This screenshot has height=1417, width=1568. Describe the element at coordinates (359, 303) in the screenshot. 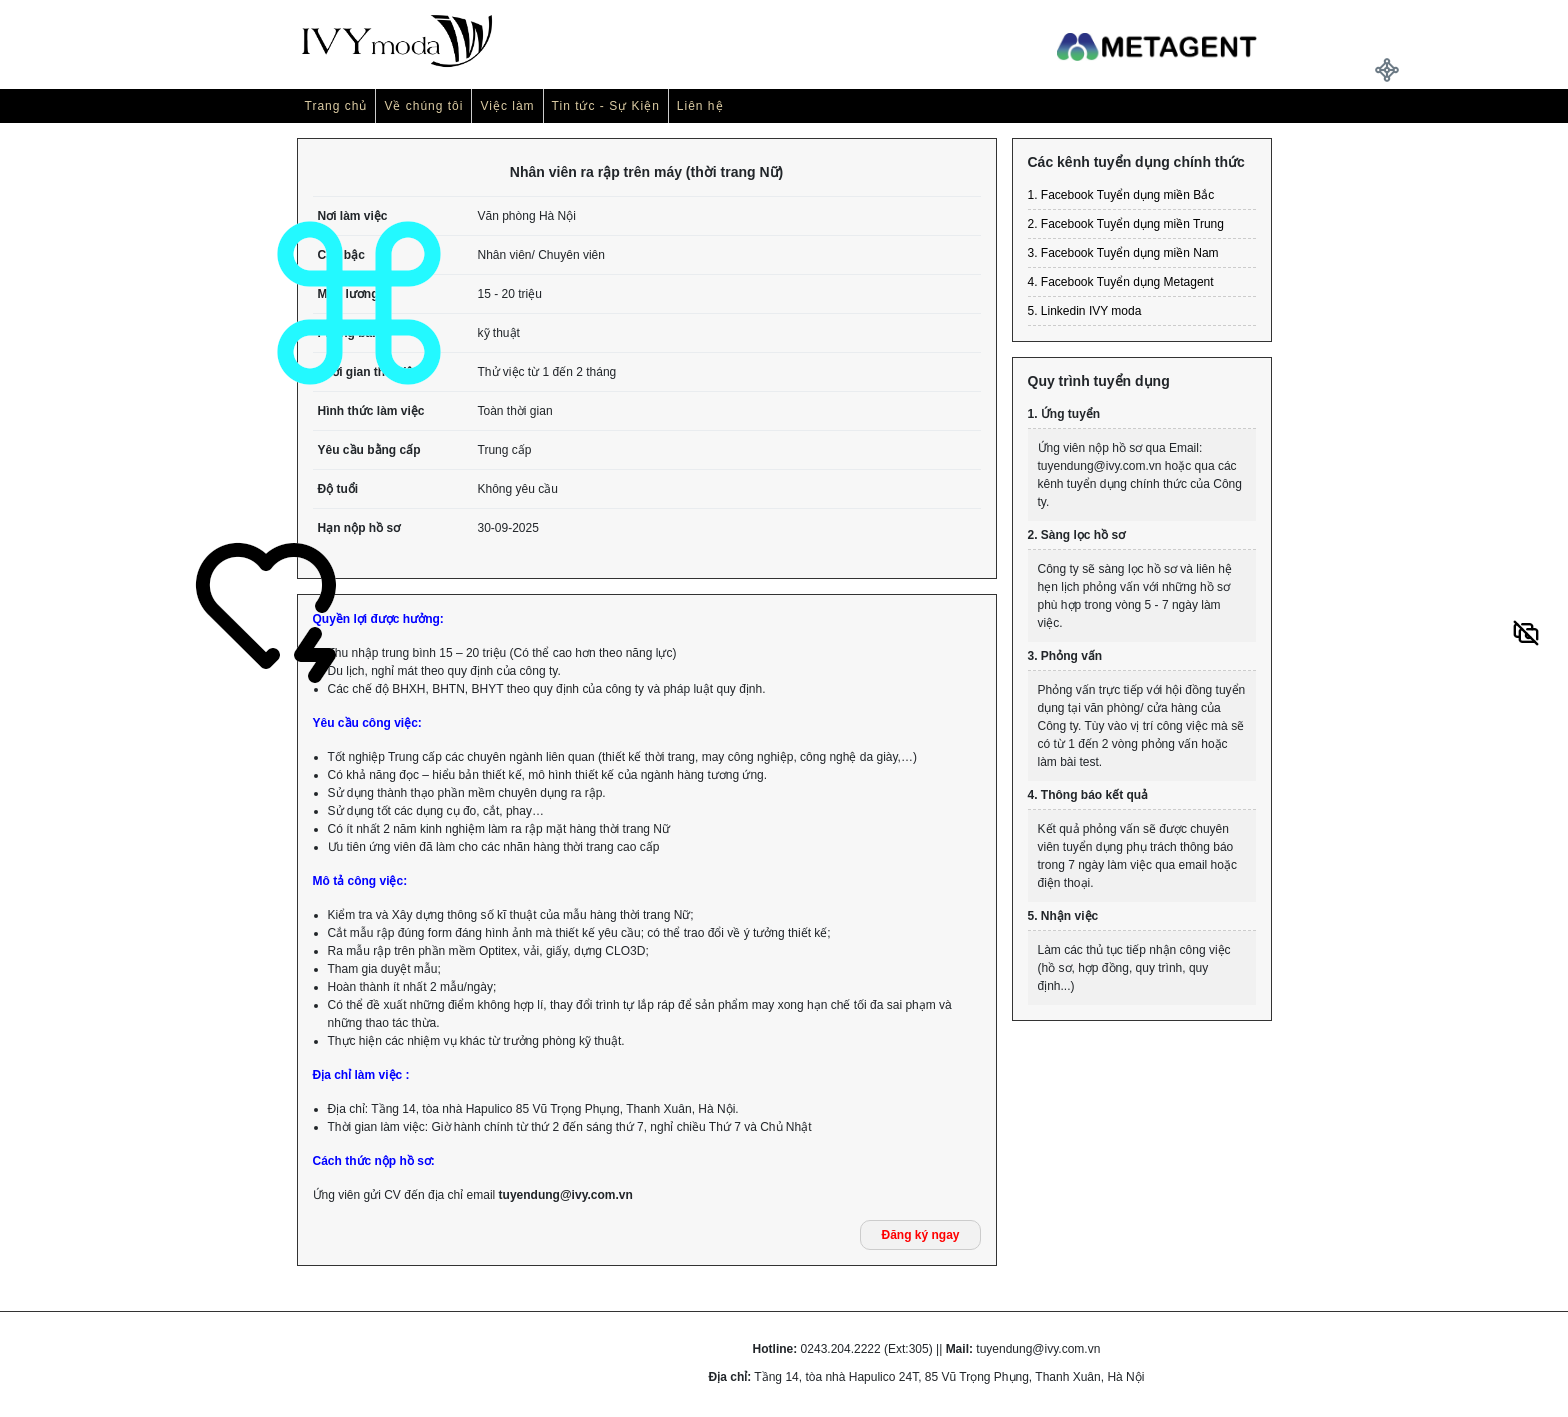

I see `command key modifier for keyboard shortcuts` at that location.